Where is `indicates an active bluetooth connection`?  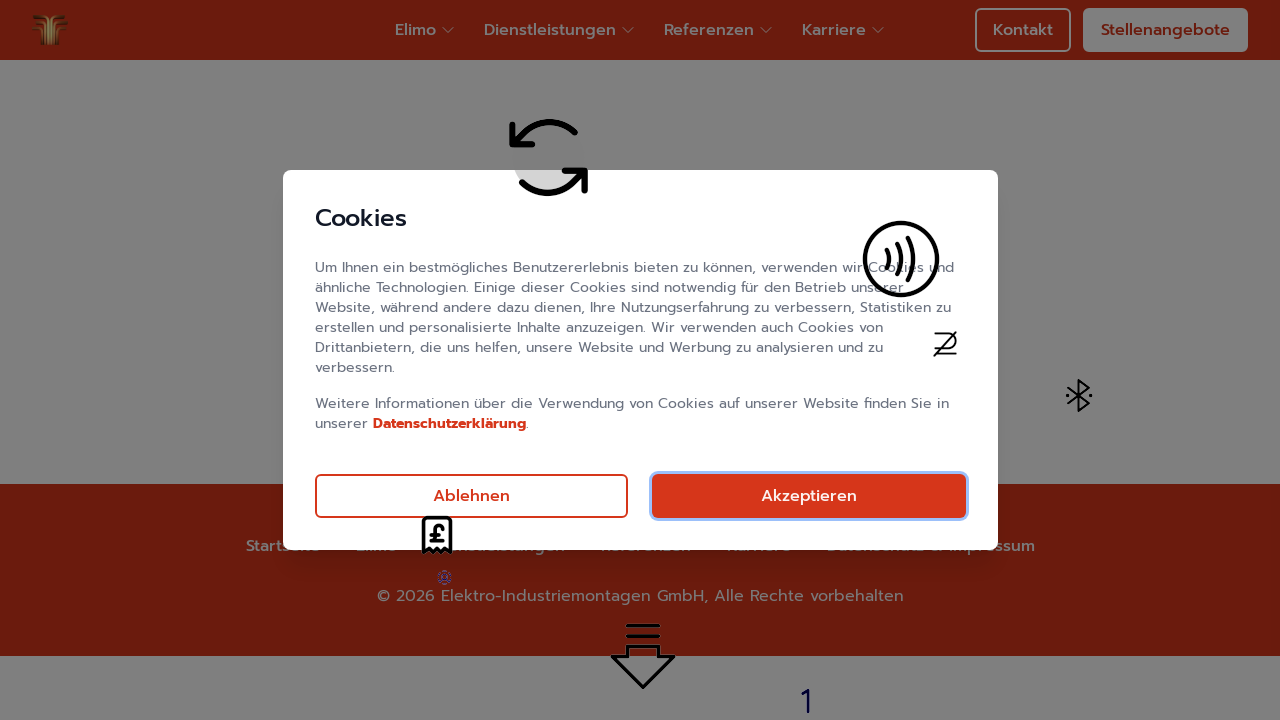 indicates an active bluetooth connection is located at coordinates (1078, 395).